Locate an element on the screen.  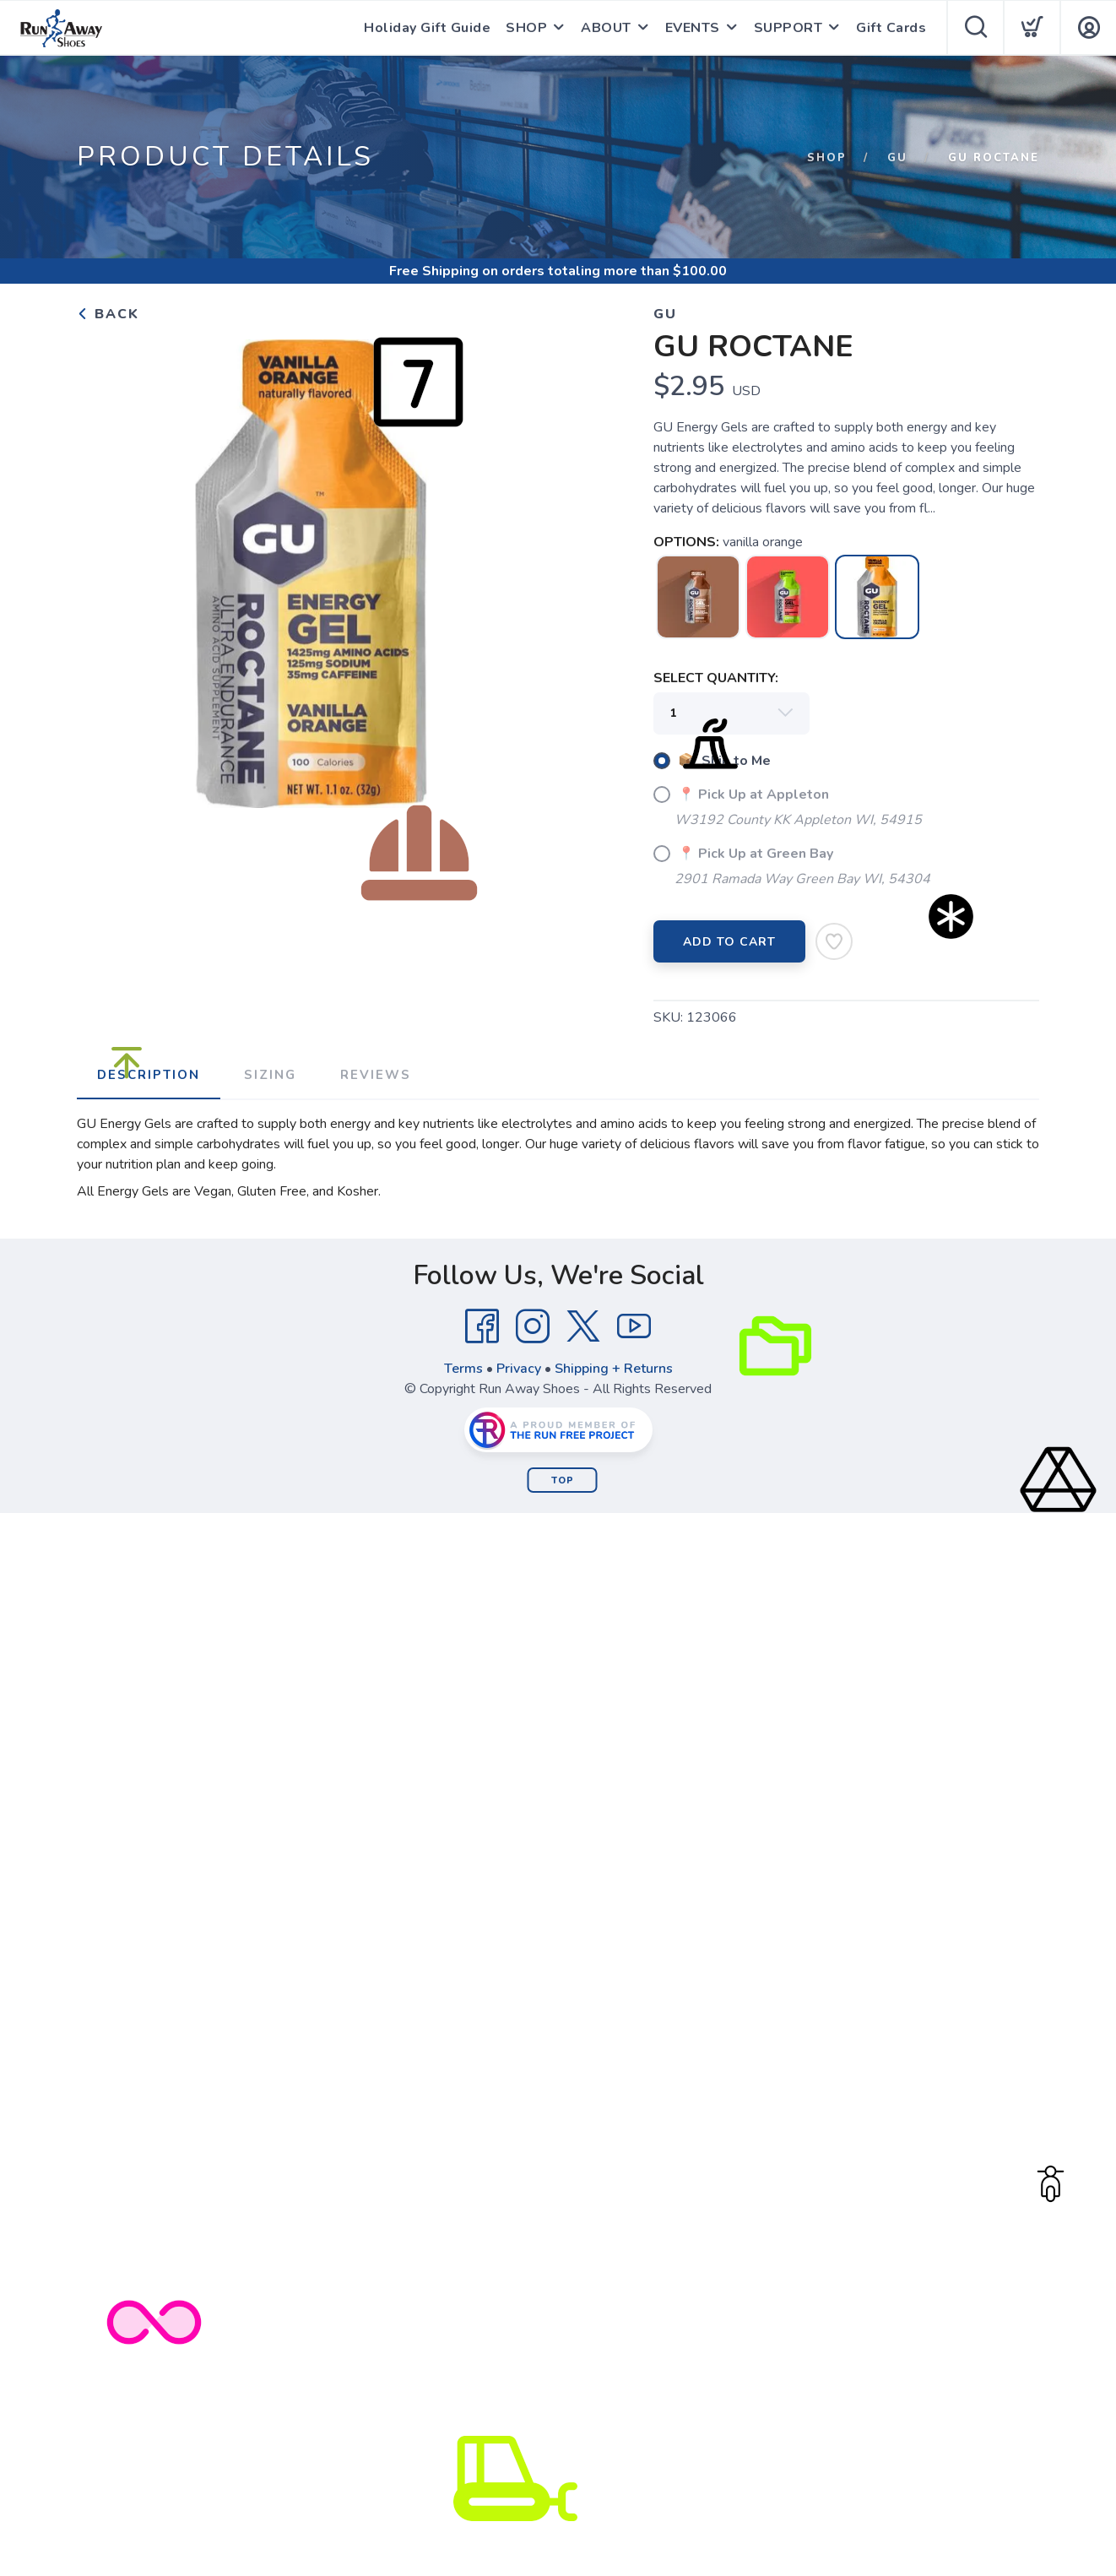
select moped or scooter as transportation mode is located at coordinates (1050, 2183).